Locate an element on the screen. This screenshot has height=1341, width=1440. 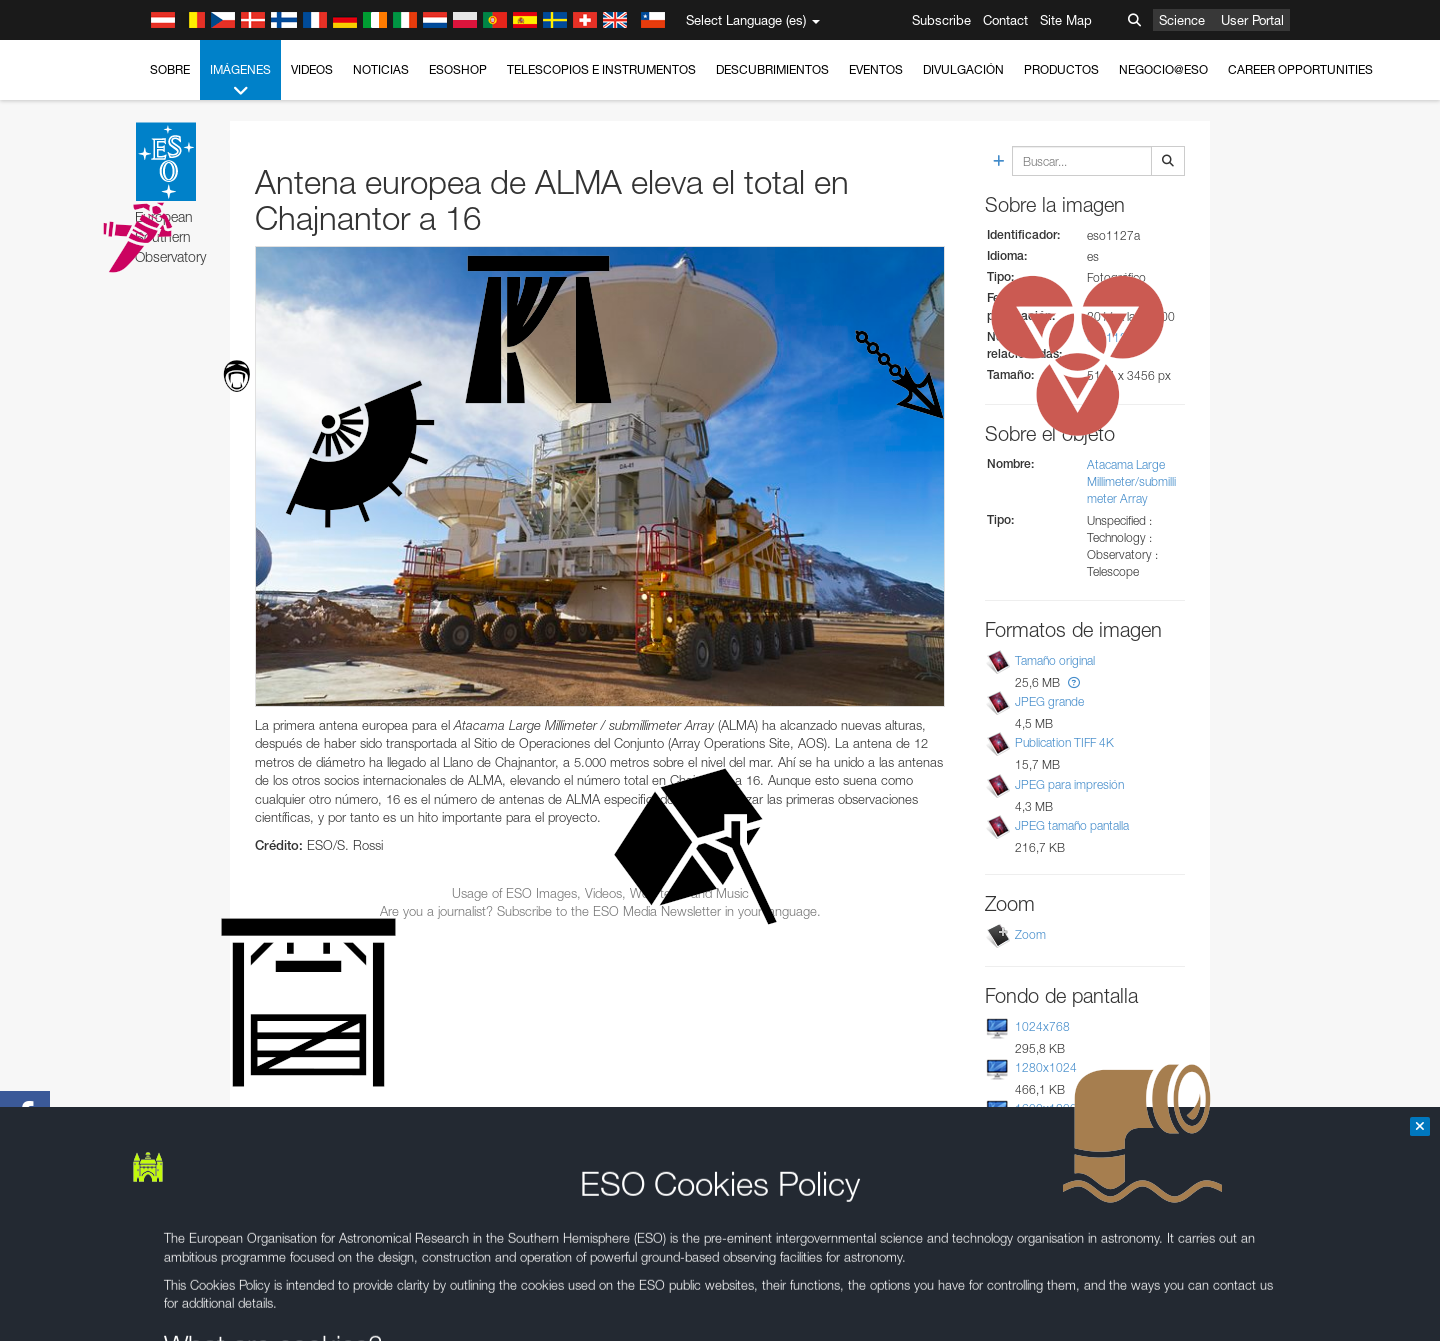
enter the castle or fortress level is located at coordinates (148, 1167).